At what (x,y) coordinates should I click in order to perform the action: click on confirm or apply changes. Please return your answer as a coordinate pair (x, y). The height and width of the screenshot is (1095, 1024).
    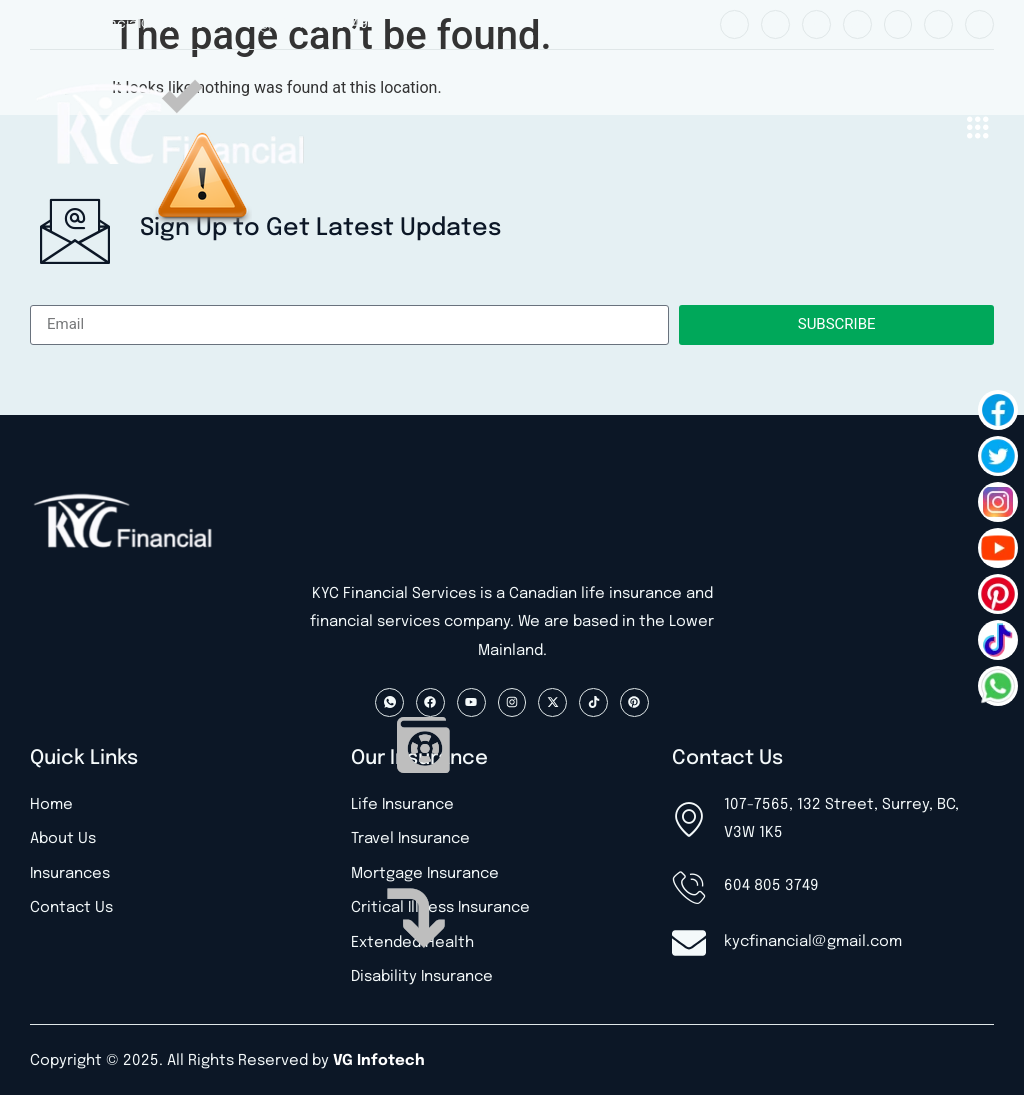
    Looking at the image, I should click on (180, 94).